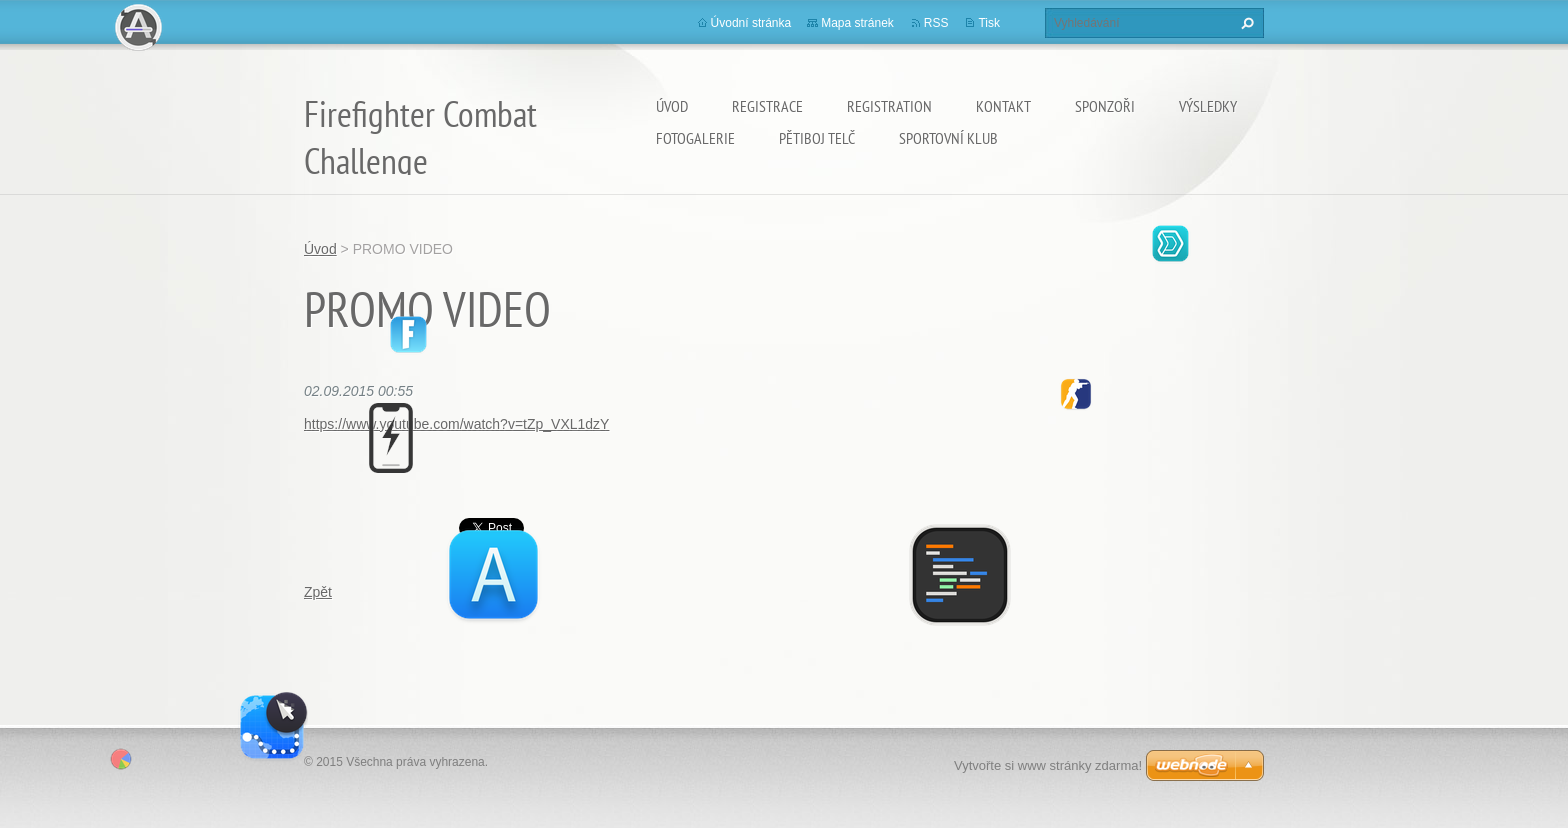 This screenshot has width=1568, height=828. I want to click on view phone battery status, so click(391, 438).